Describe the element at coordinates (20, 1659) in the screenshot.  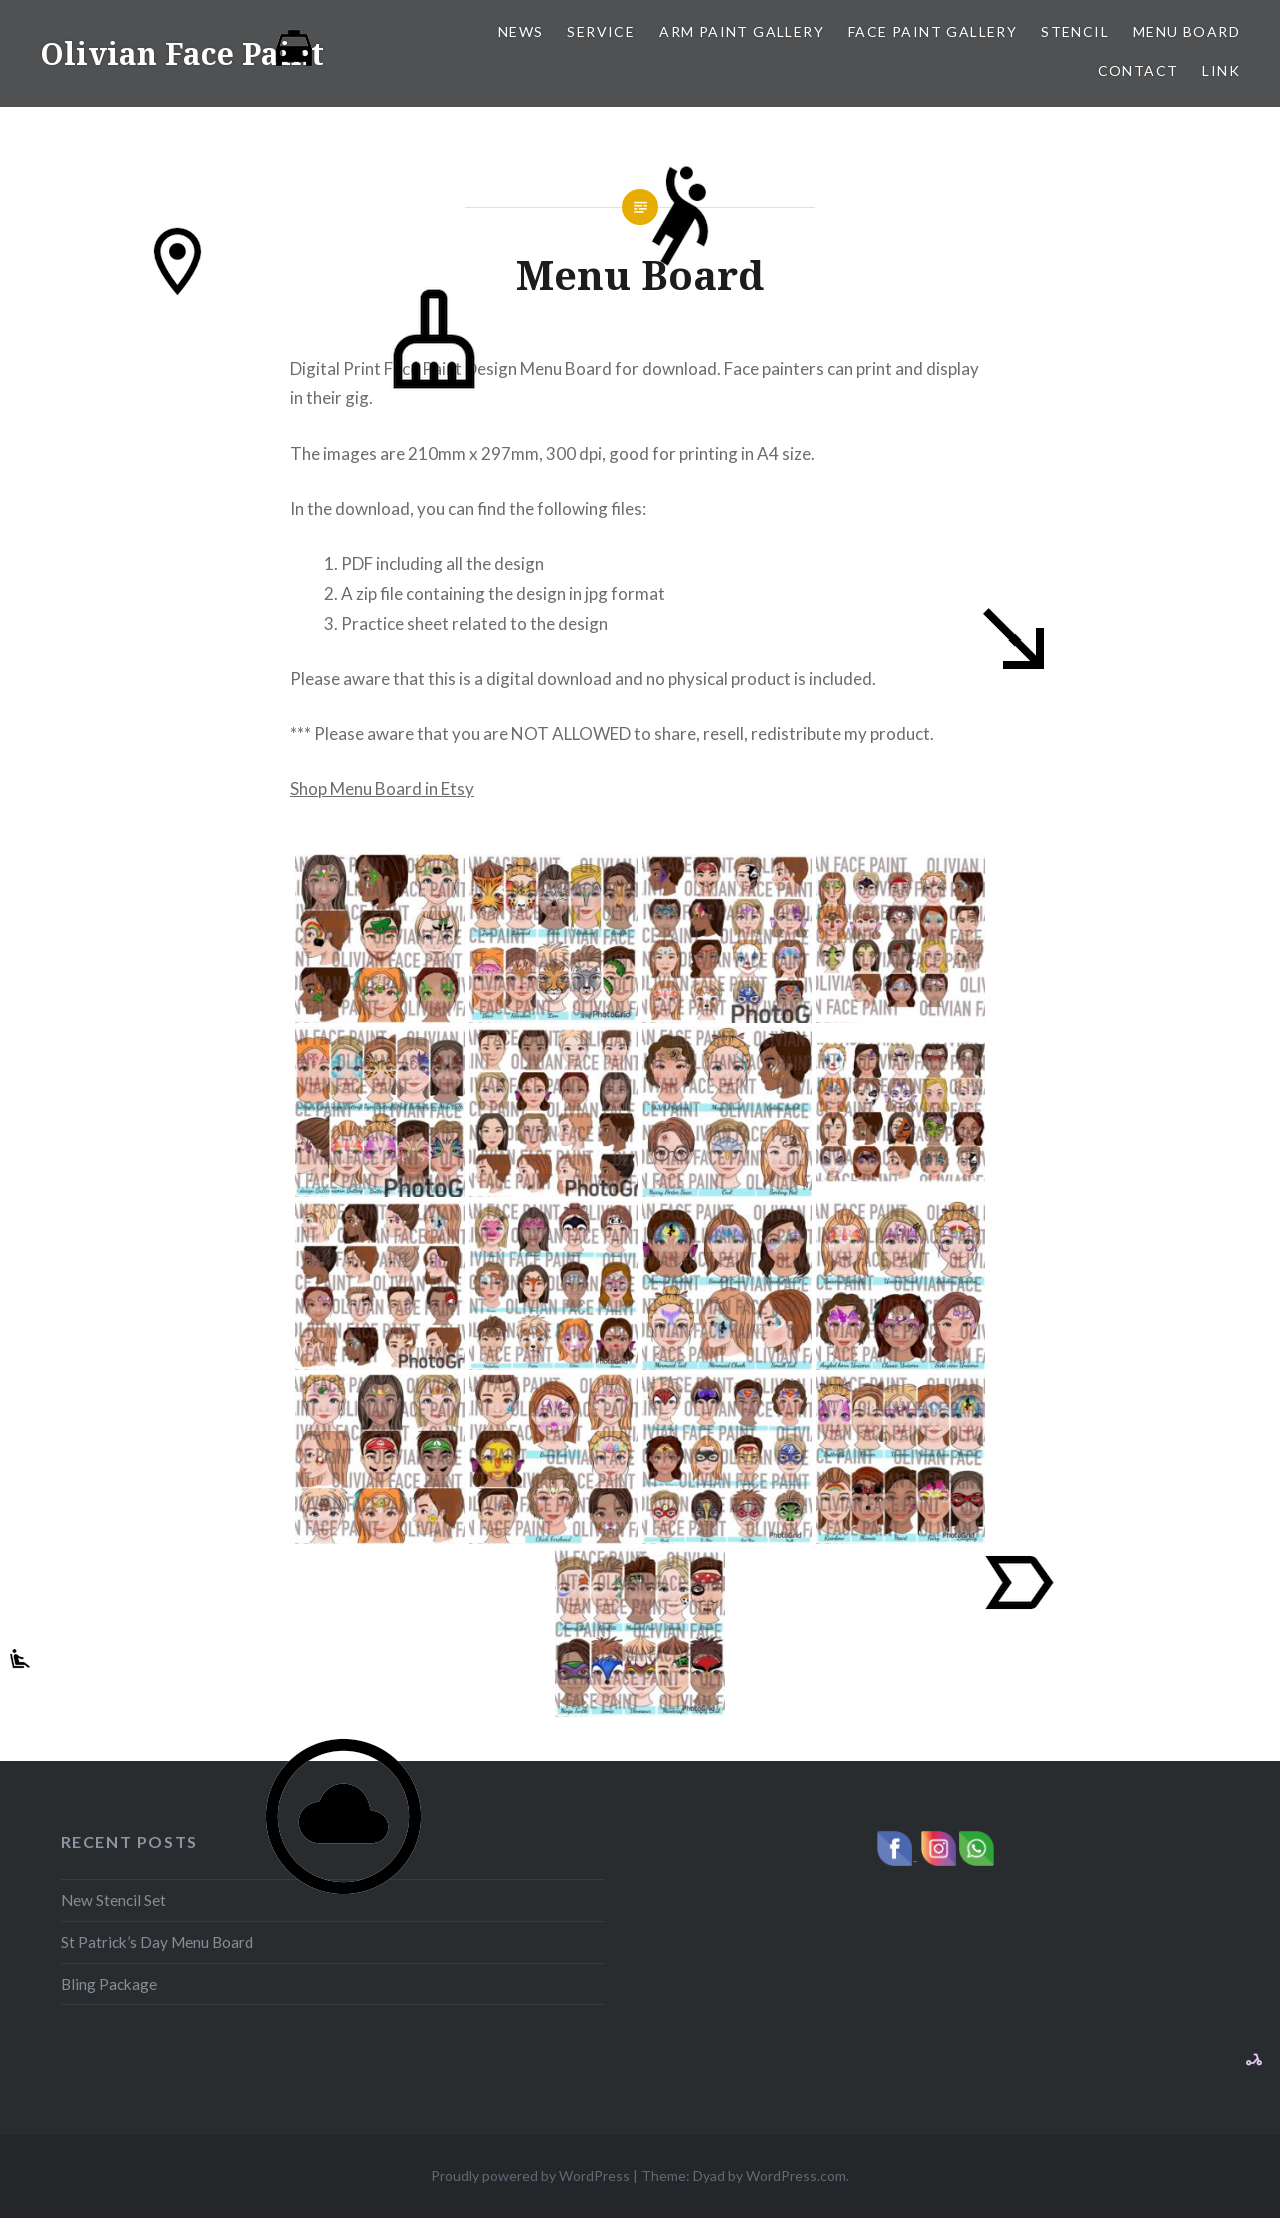
I see `select extra legroom or recline seating` at that location.